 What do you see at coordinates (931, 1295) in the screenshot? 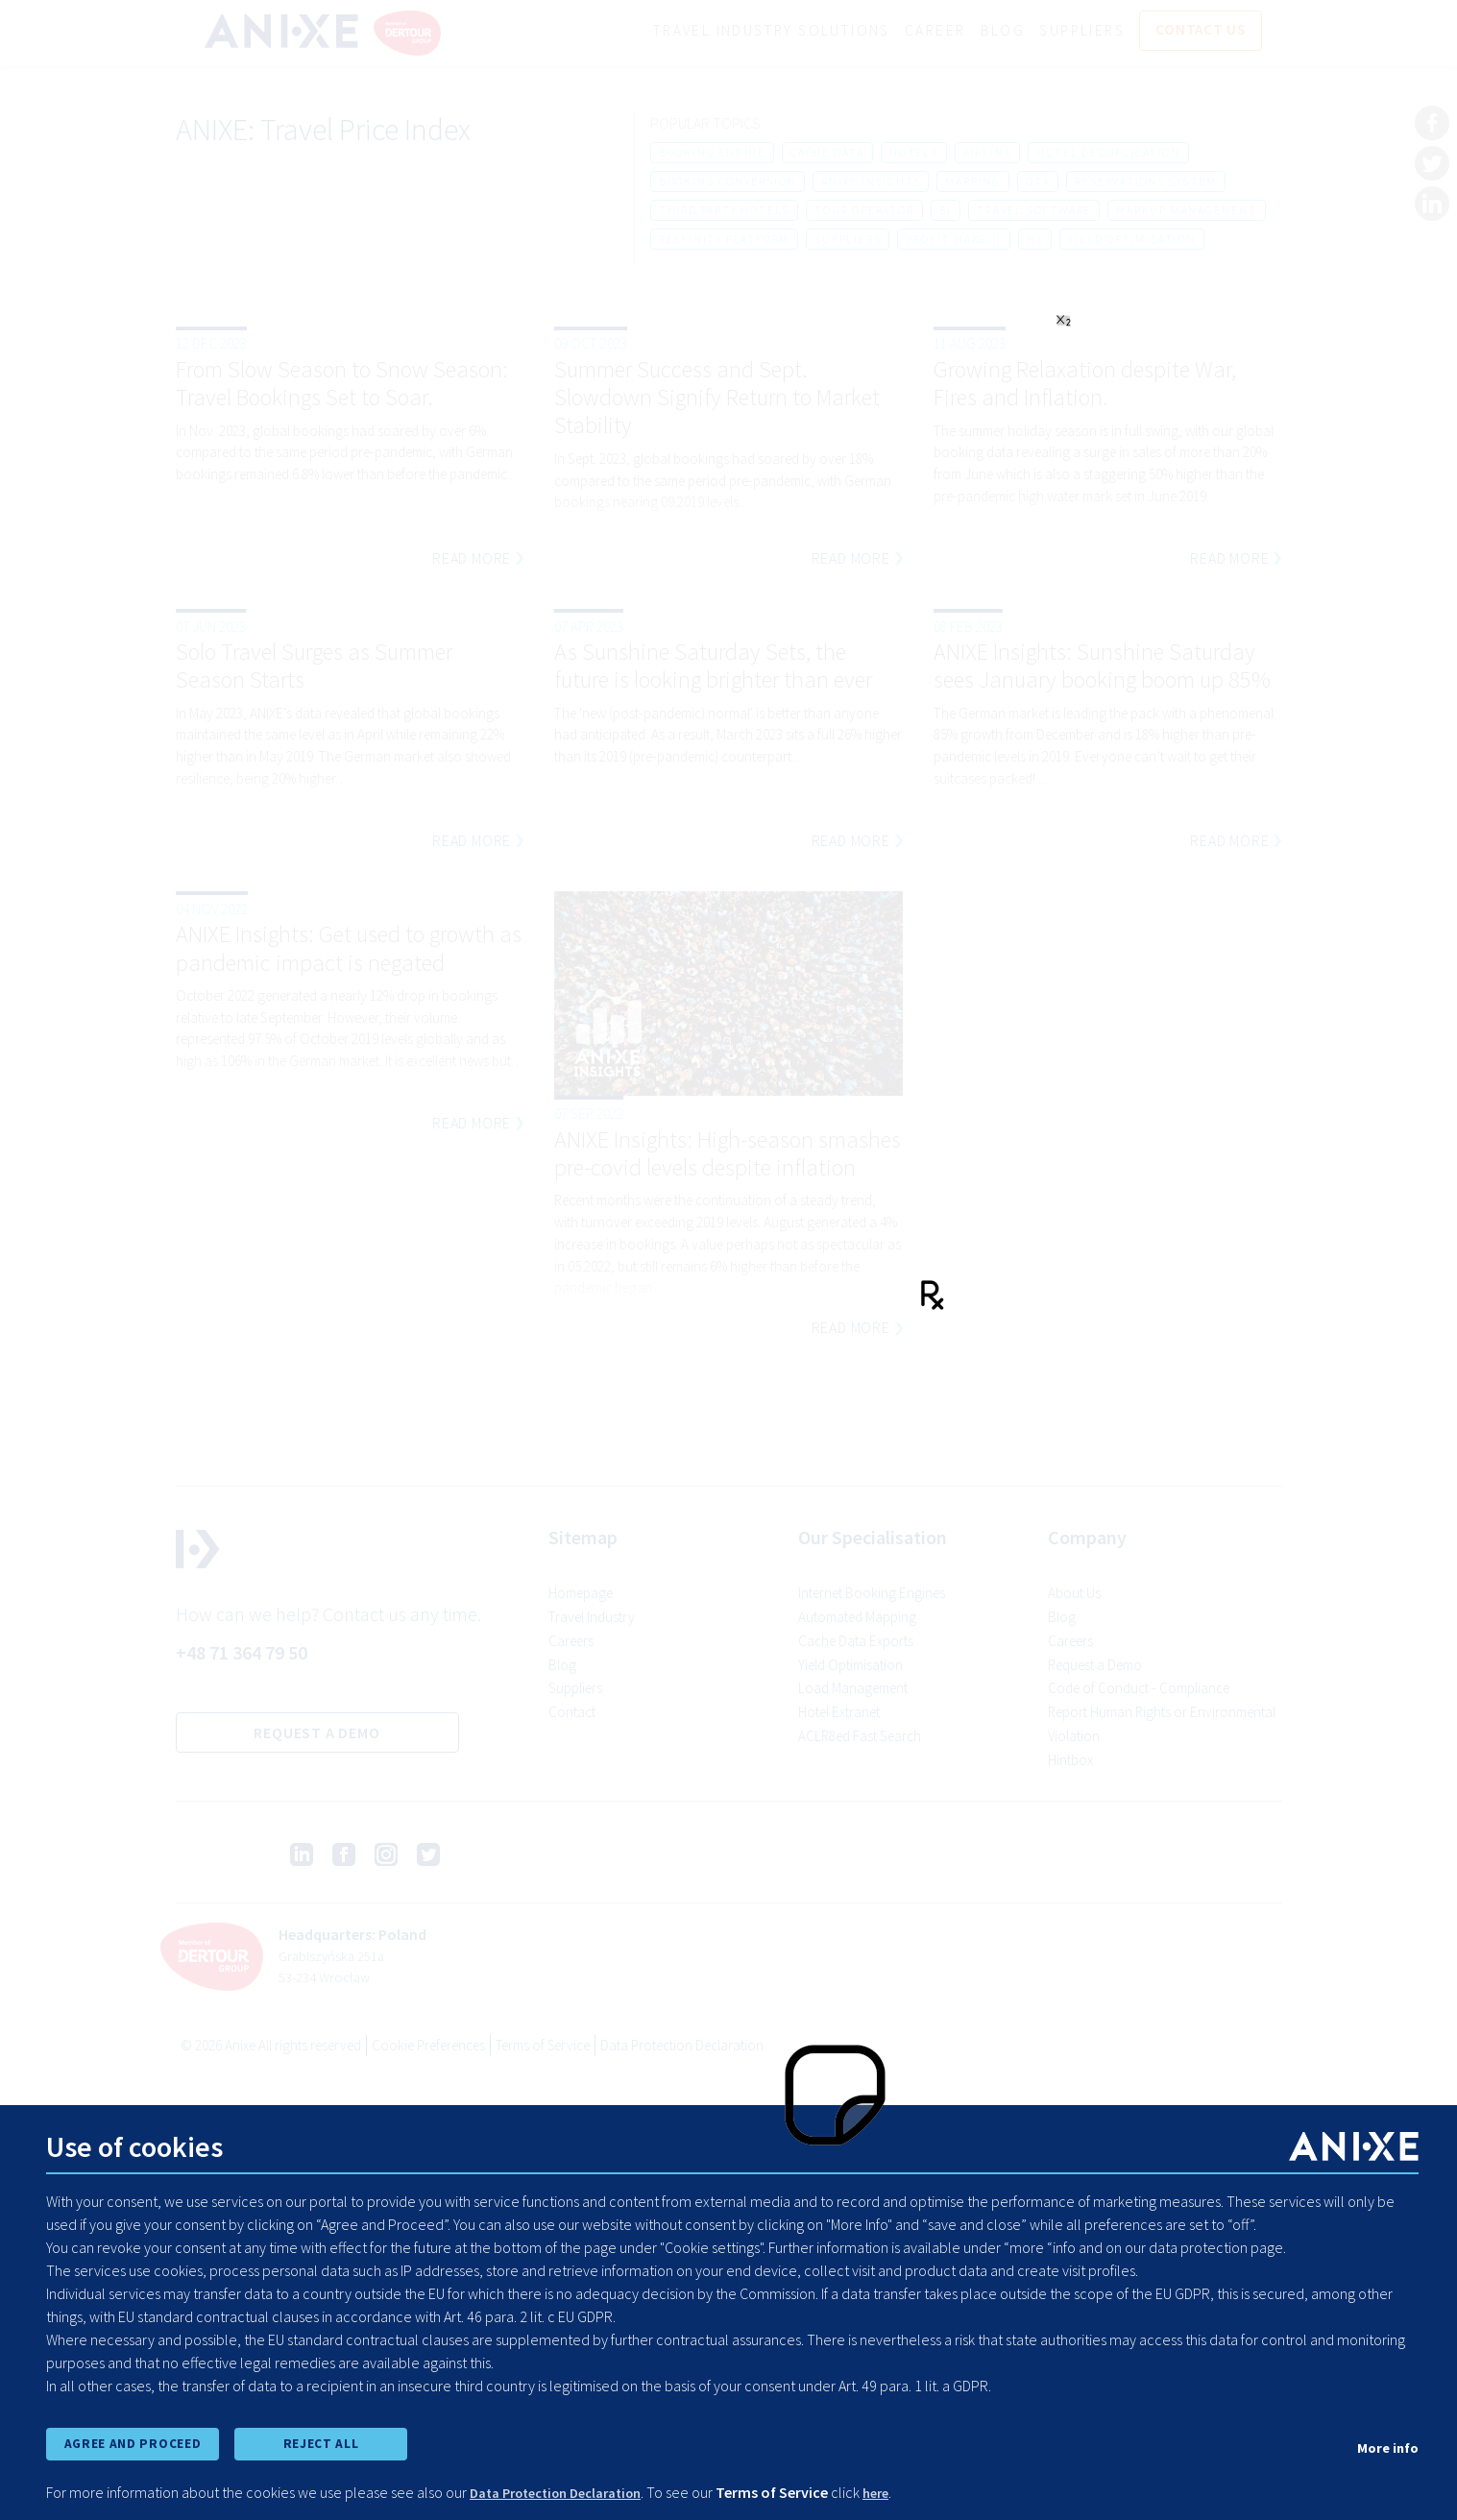
I see `view prescription details` at bounding box center [931, 1295].